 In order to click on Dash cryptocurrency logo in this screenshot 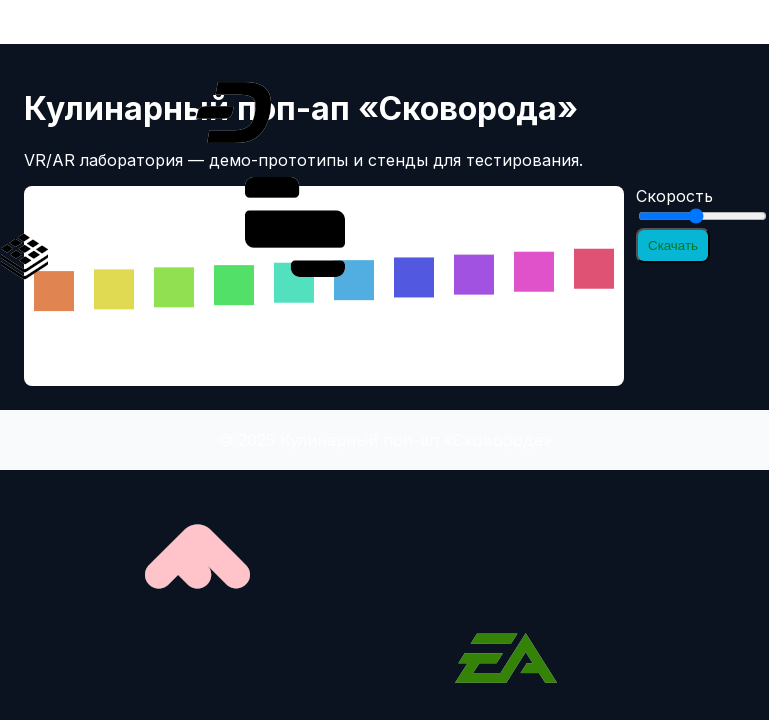, I will do `click(233, 112)`.